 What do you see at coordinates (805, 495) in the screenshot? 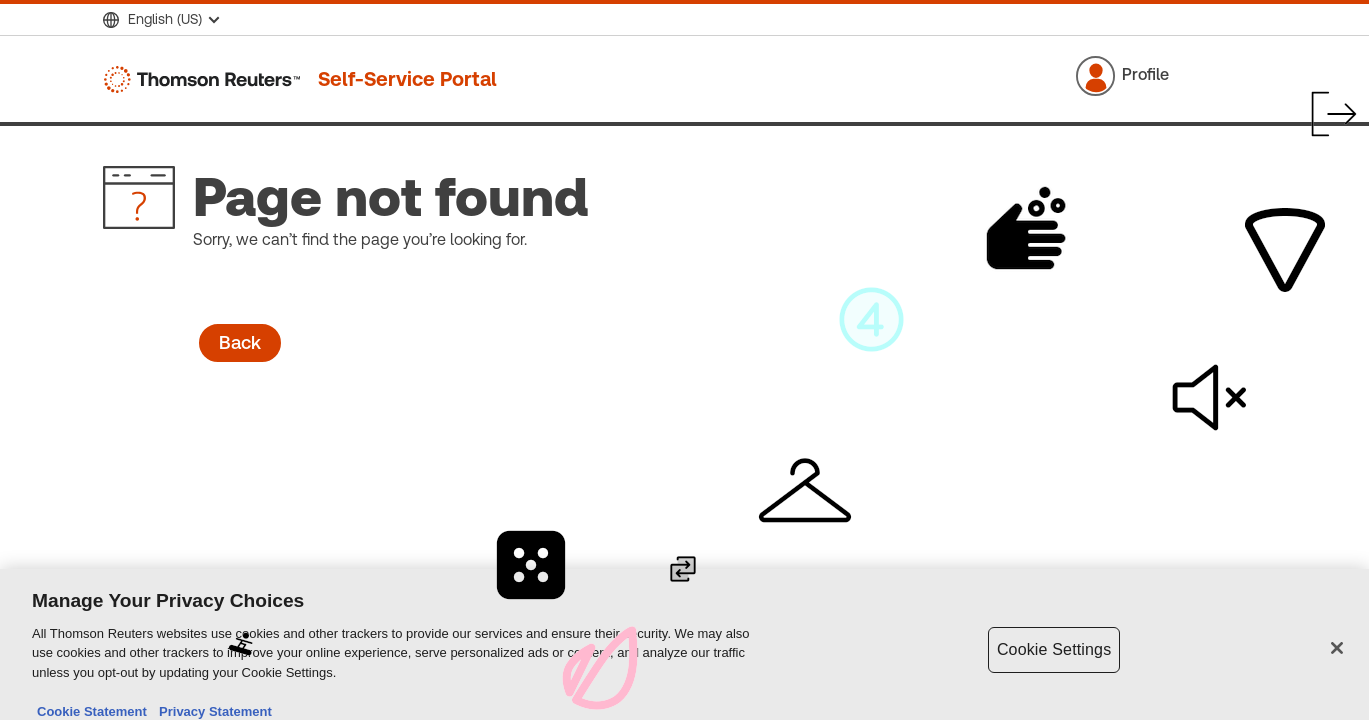
I see `access wardrobe or clothing options` at bounding box center [805, 495].